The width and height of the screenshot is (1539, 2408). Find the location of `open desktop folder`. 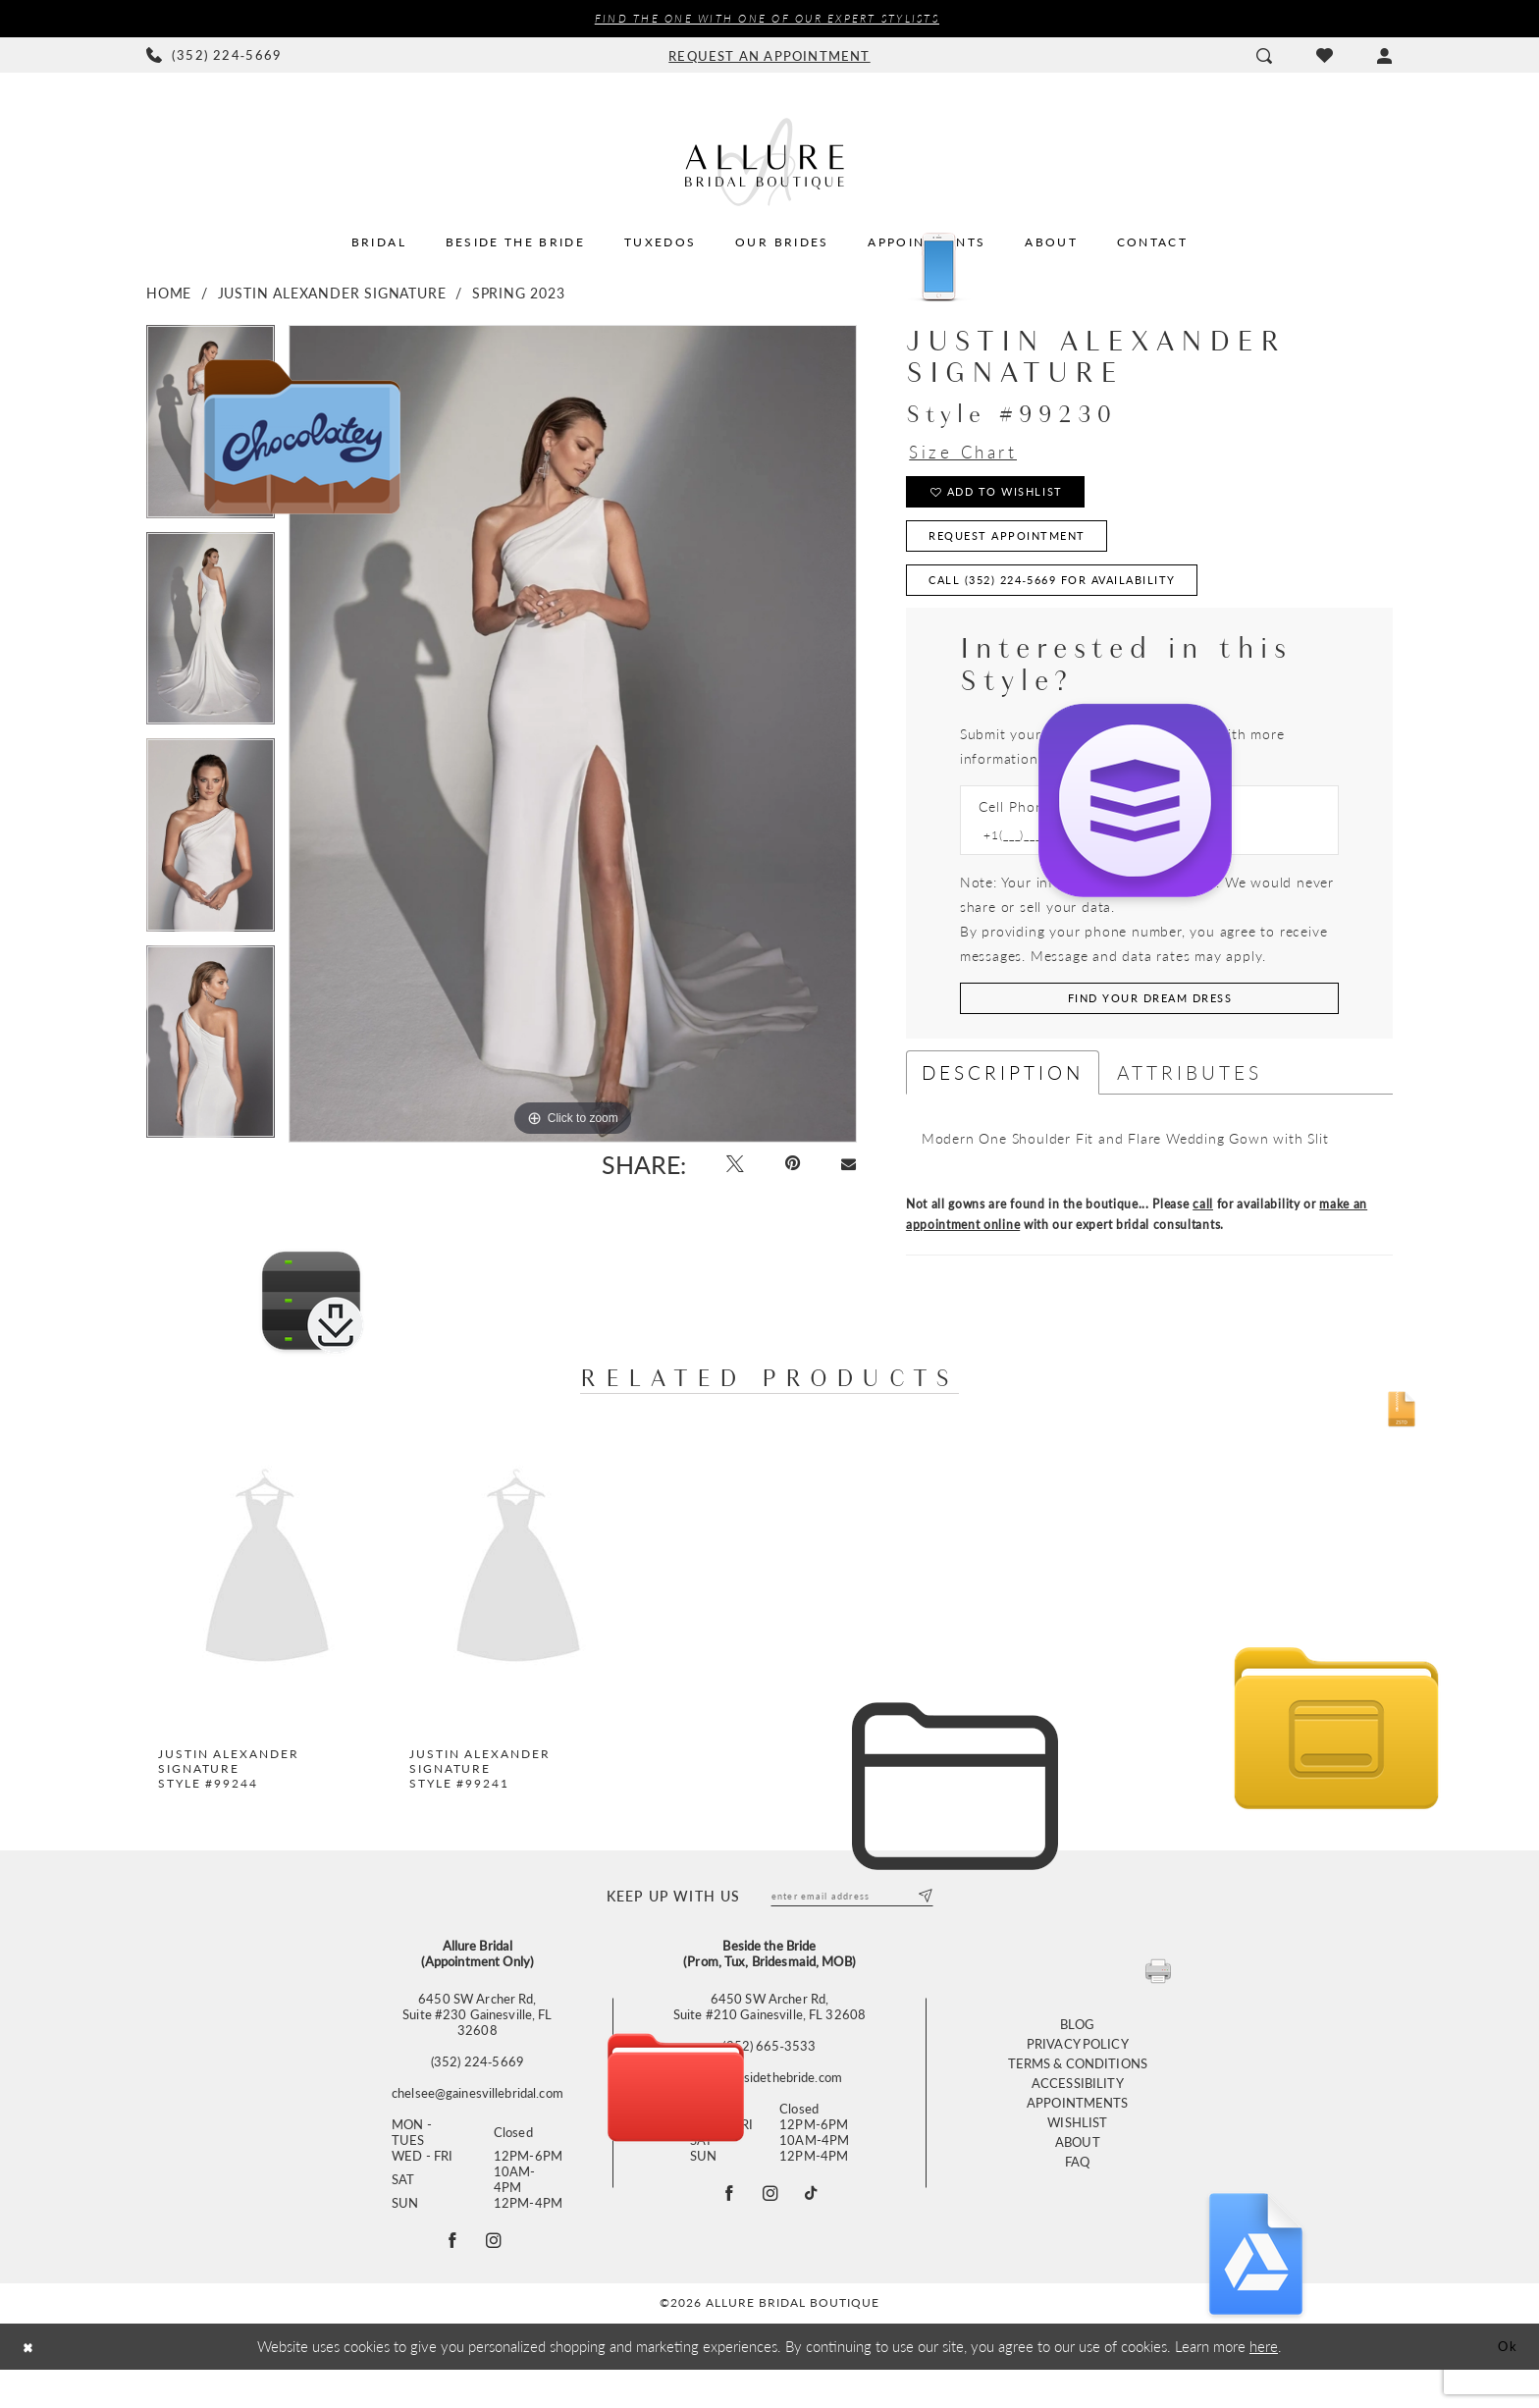

open desktop folder is located at coordinates (1336, 1728).